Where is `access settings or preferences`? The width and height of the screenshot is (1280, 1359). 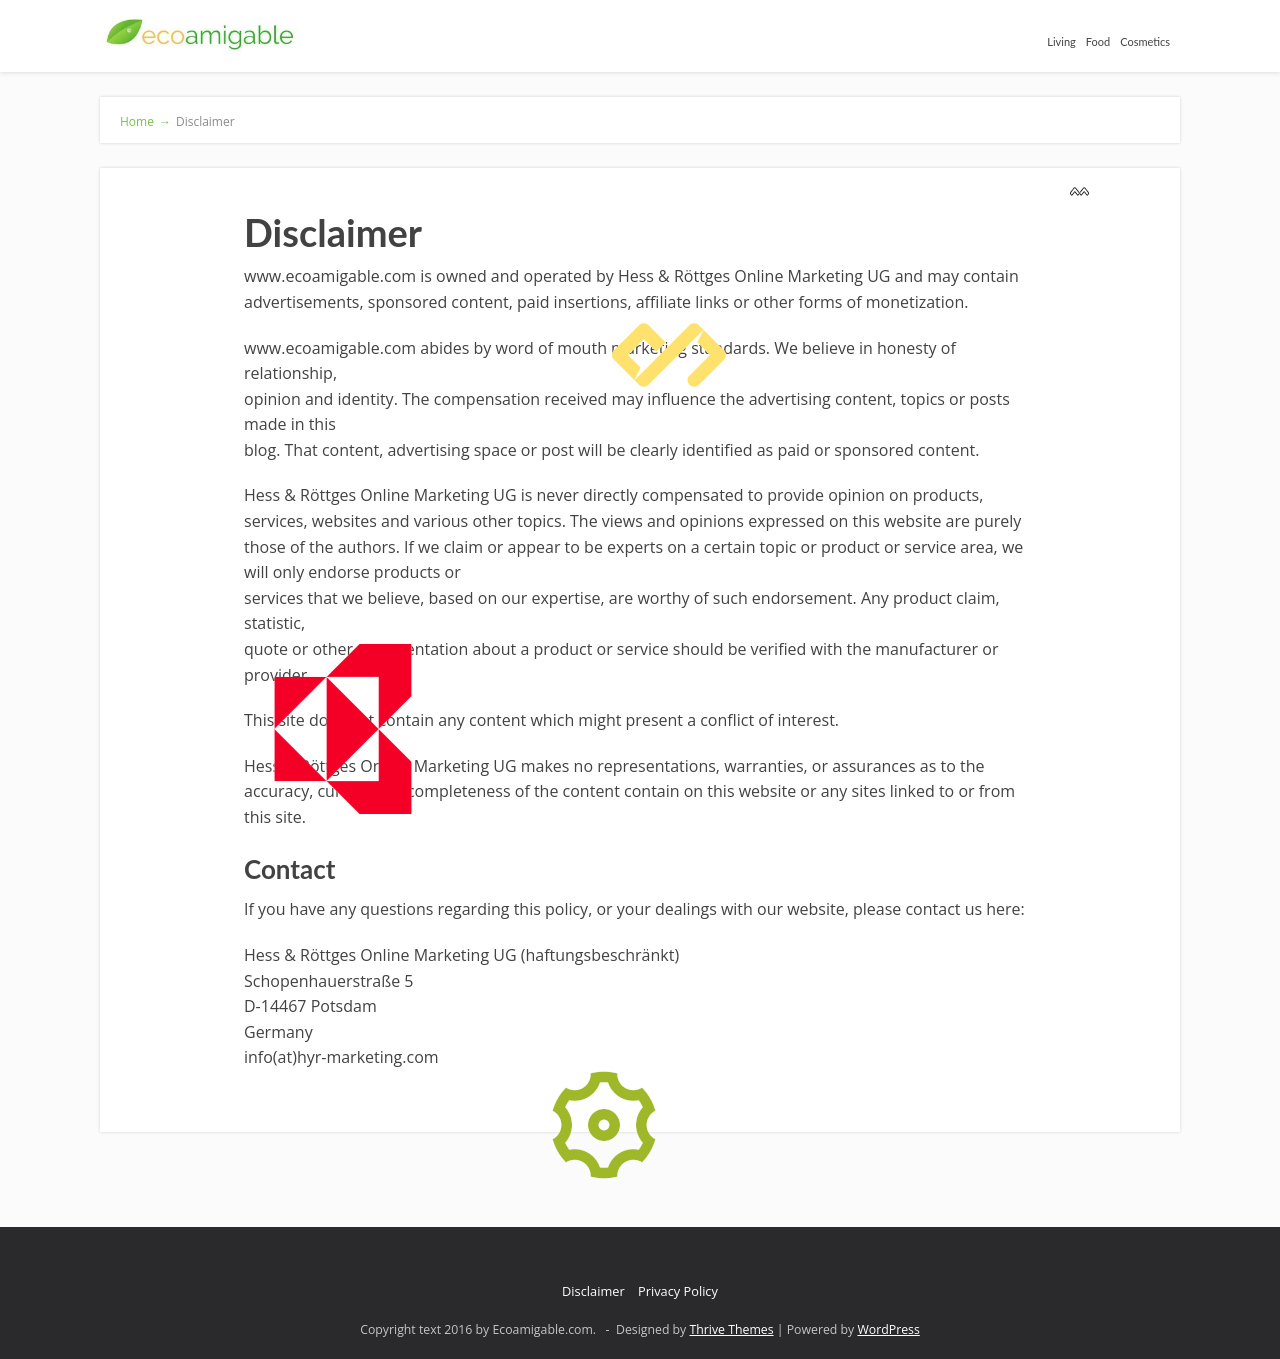
access settings or preferences is located at coordinates (604, 1125).